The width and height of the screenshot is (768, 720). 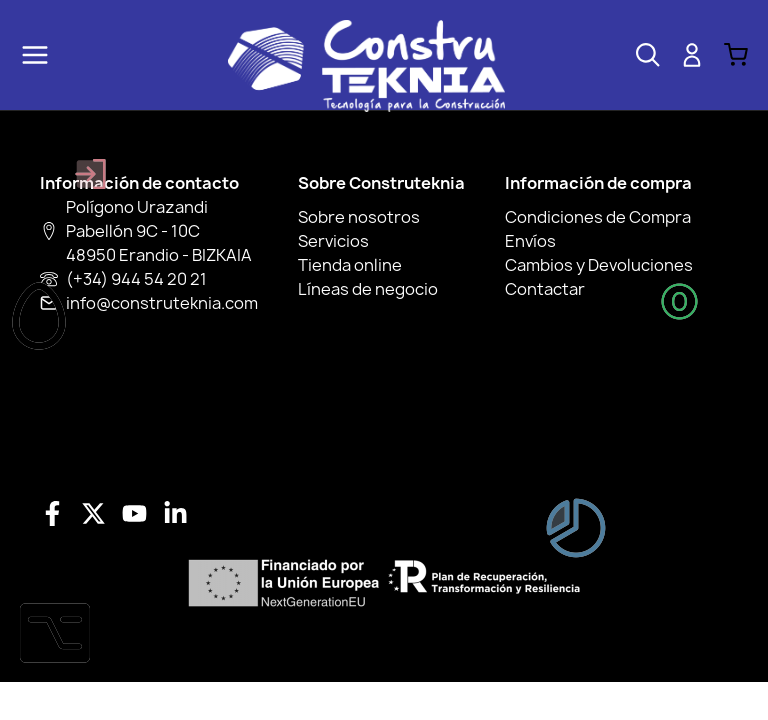 What do you see at coordinates (576, 528) in the screenshot?
I see `view analytics or statistics breakdown` at bounding box center [576, 528].